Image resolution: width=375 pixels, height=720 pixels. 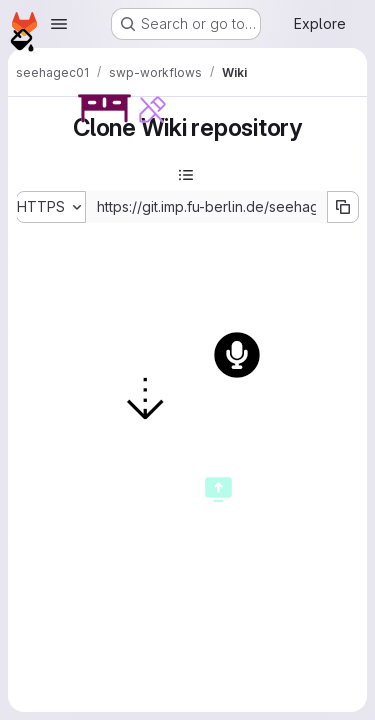 What do you see at coordinates (104, 107) in the screenshot?
I see `access workspace or desk settings` at bounding box center [104, 107].